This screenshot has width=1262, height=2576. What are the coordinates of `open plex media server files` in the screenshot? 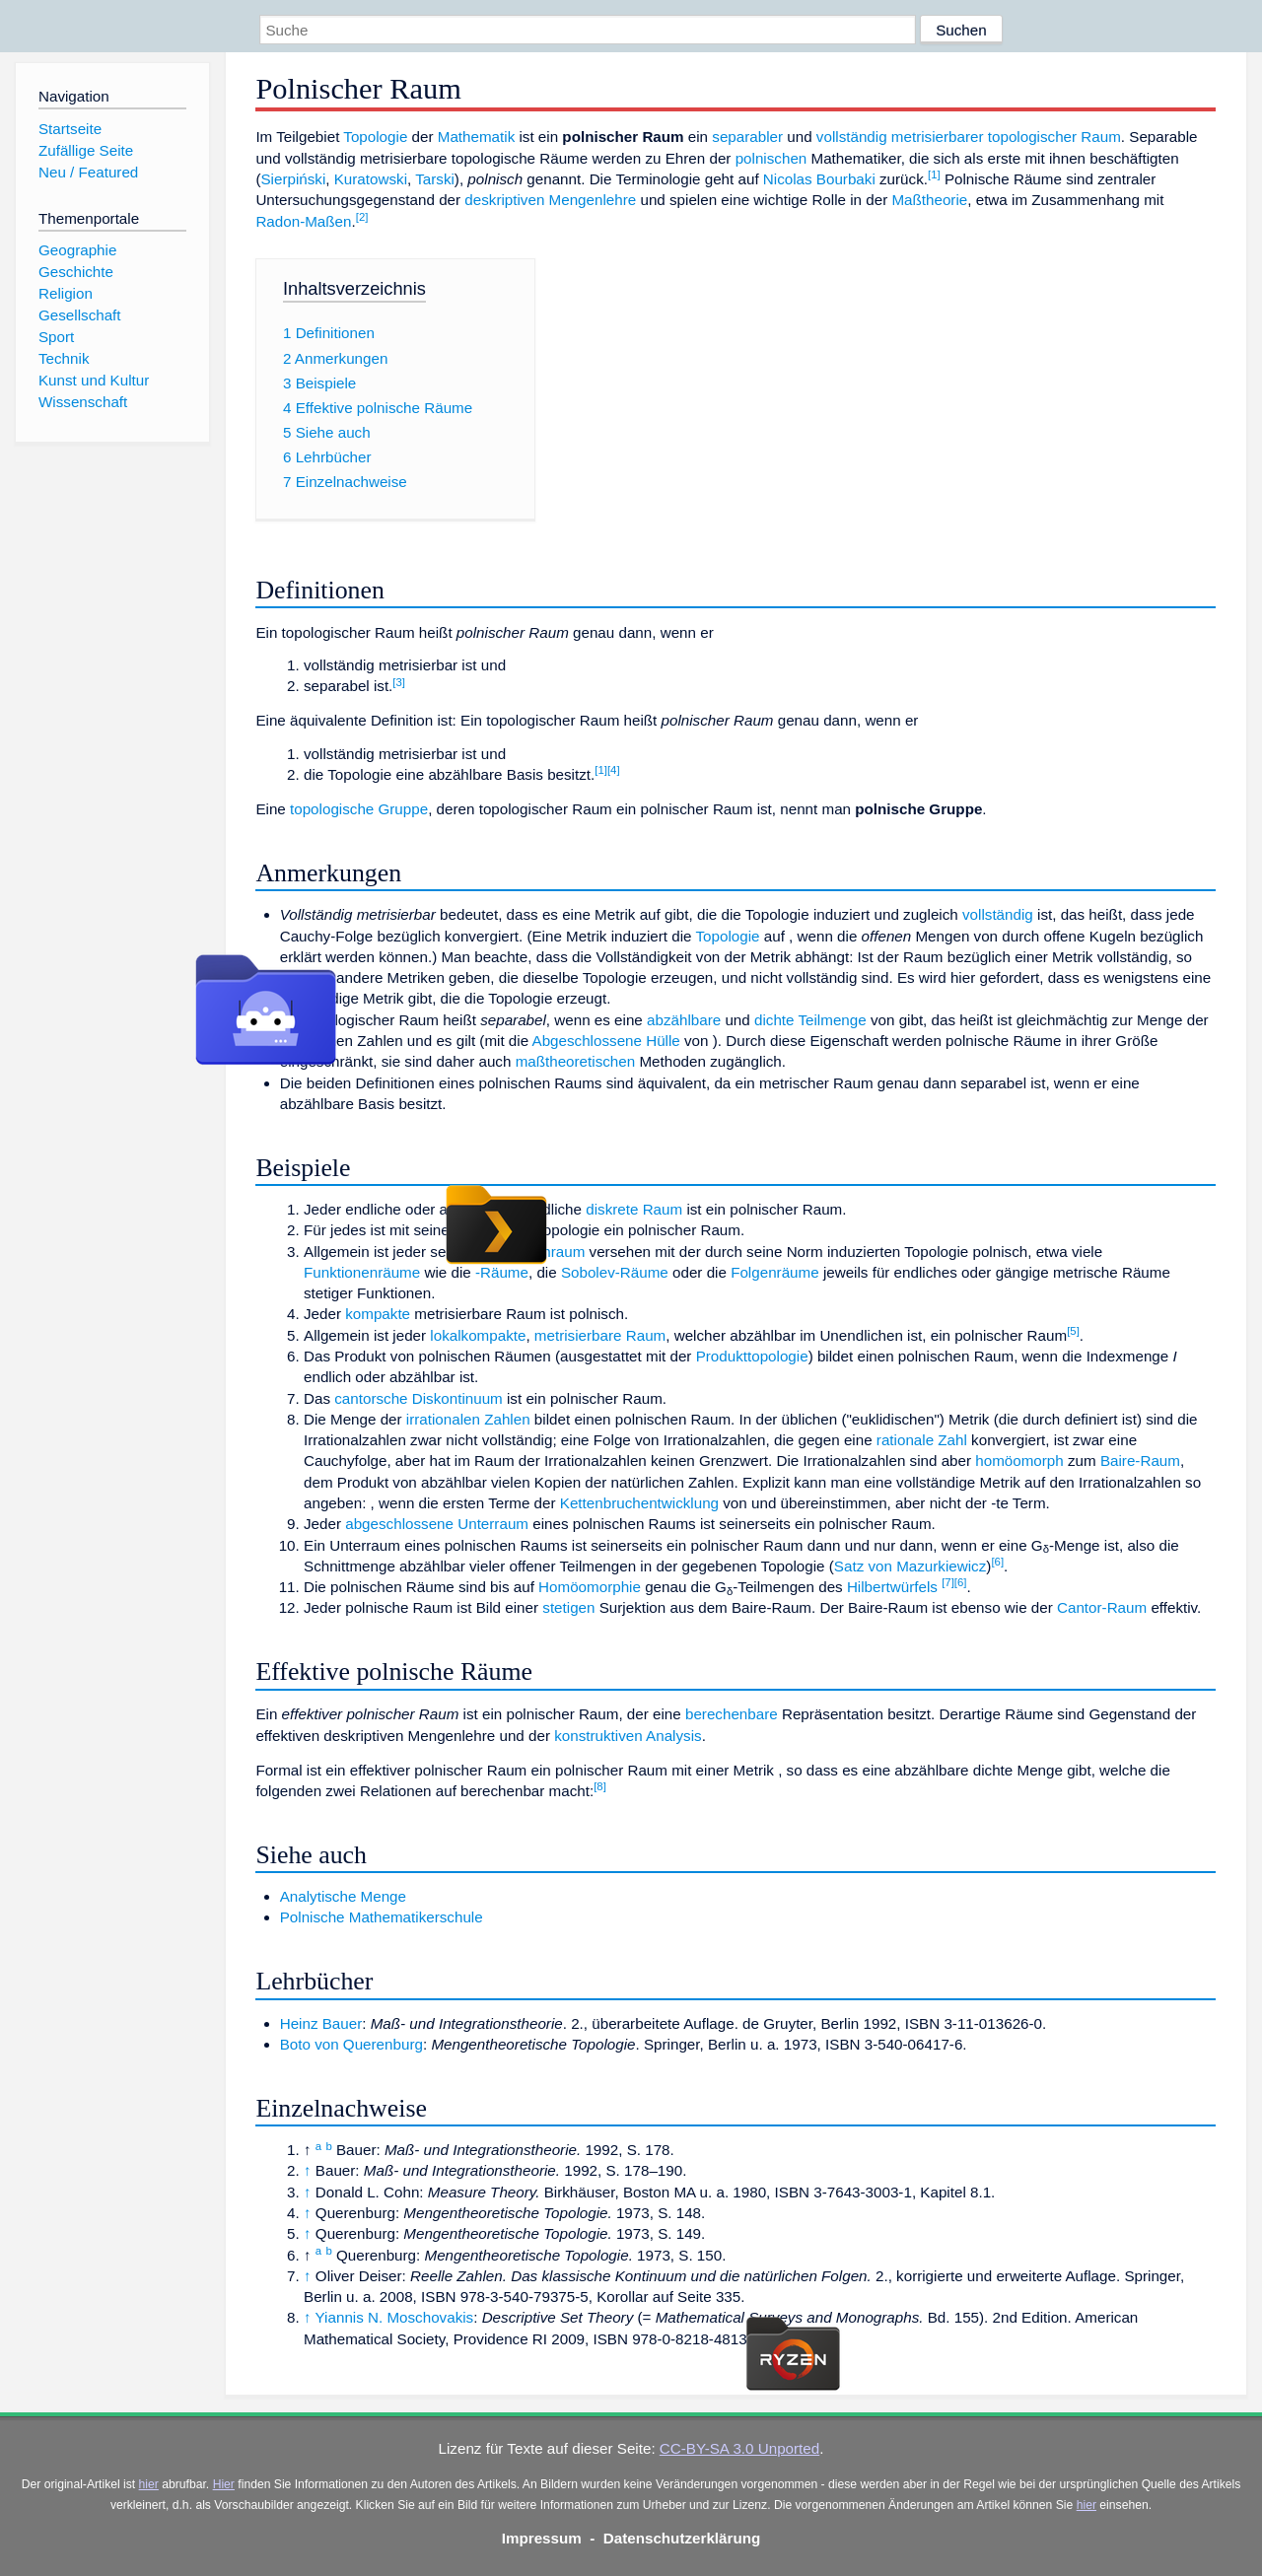 It's located at (496, 1227).